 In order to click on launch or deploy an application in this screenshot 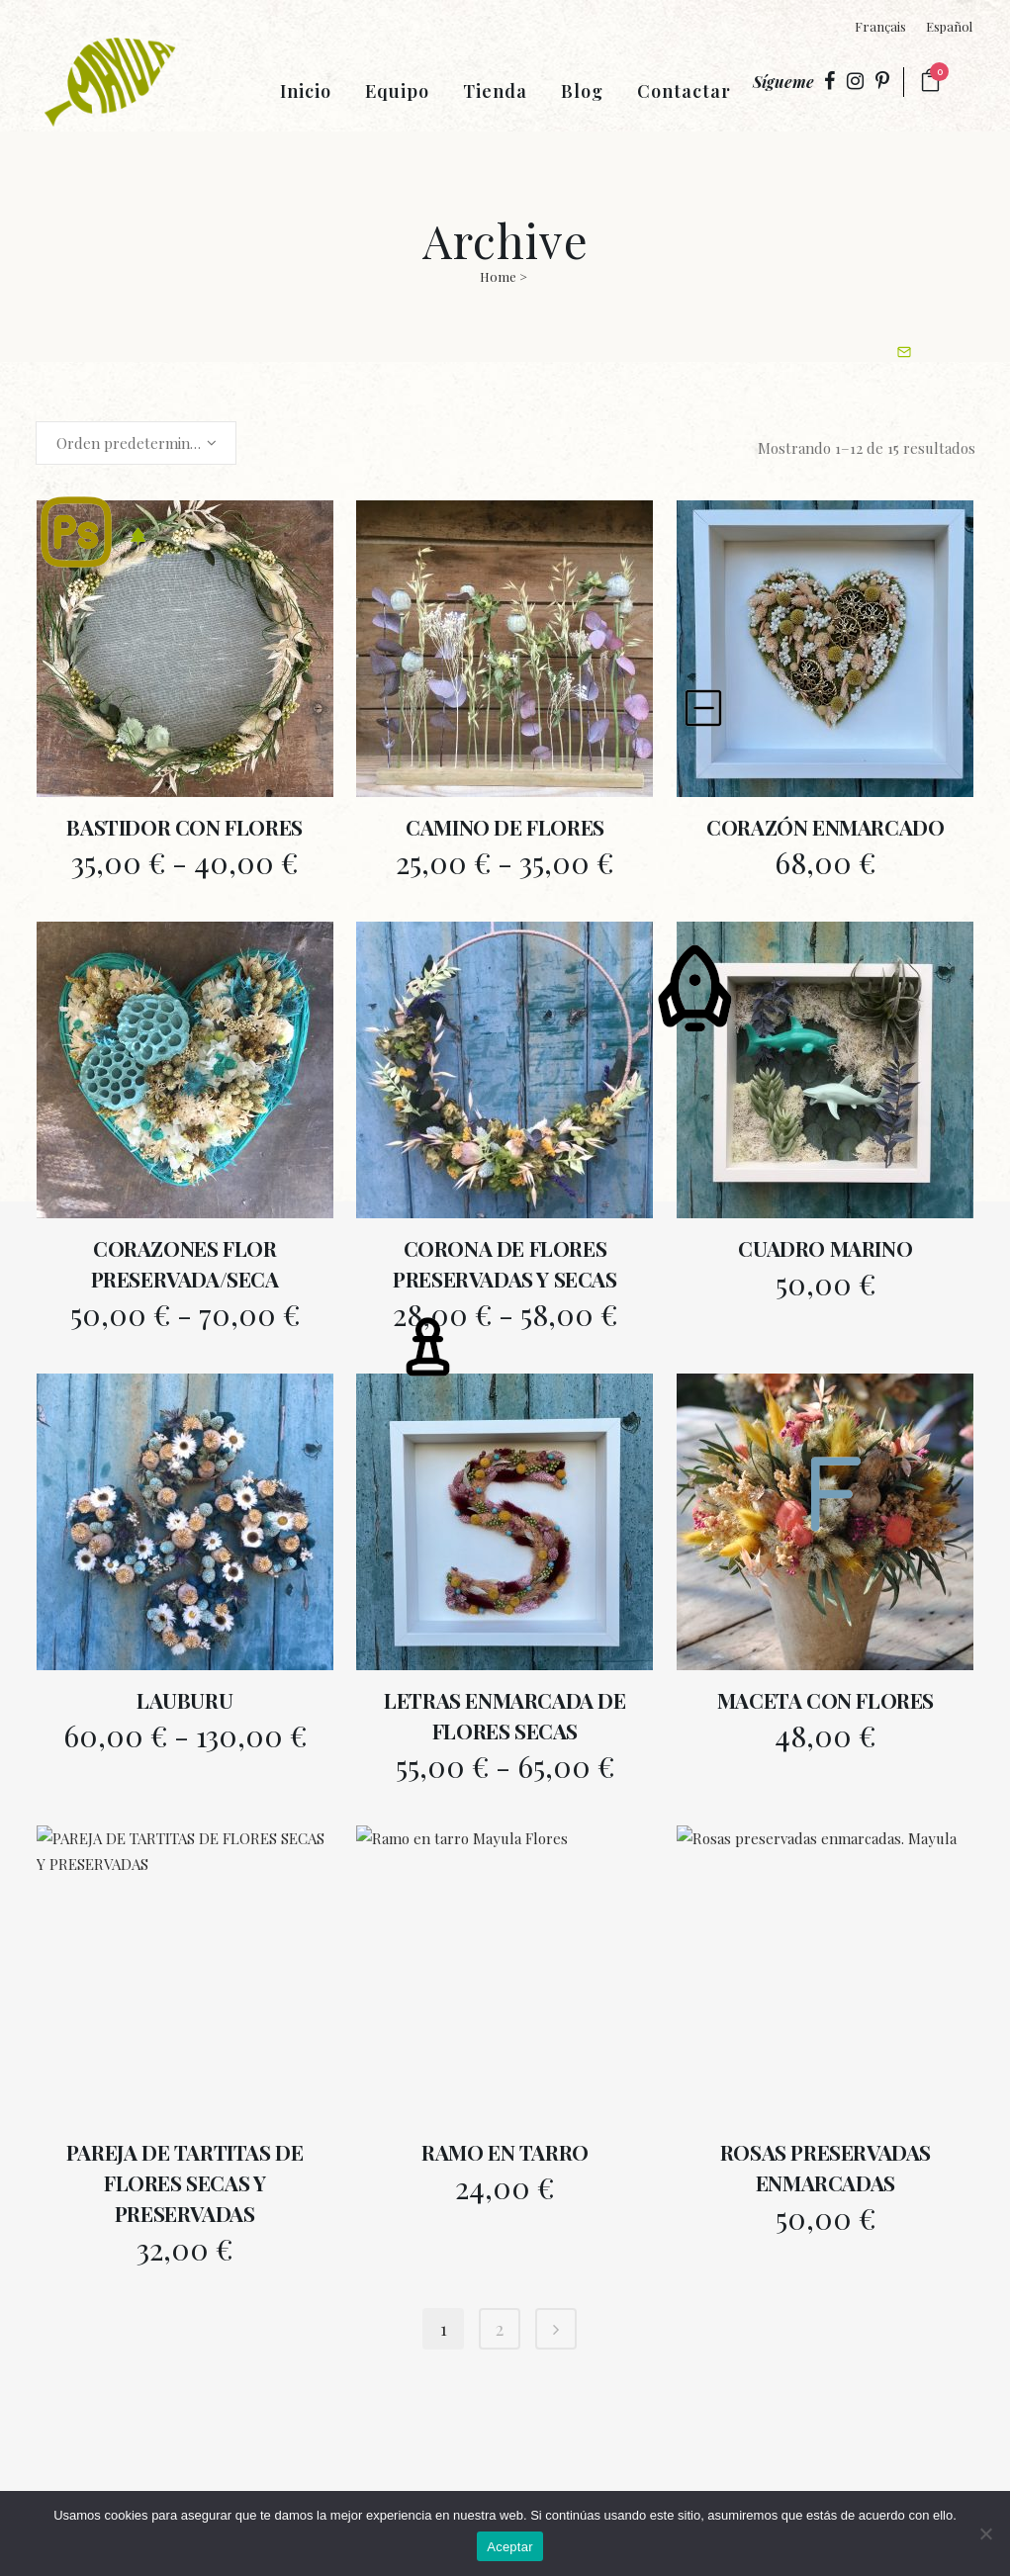, I will do `click(694, 990)`.